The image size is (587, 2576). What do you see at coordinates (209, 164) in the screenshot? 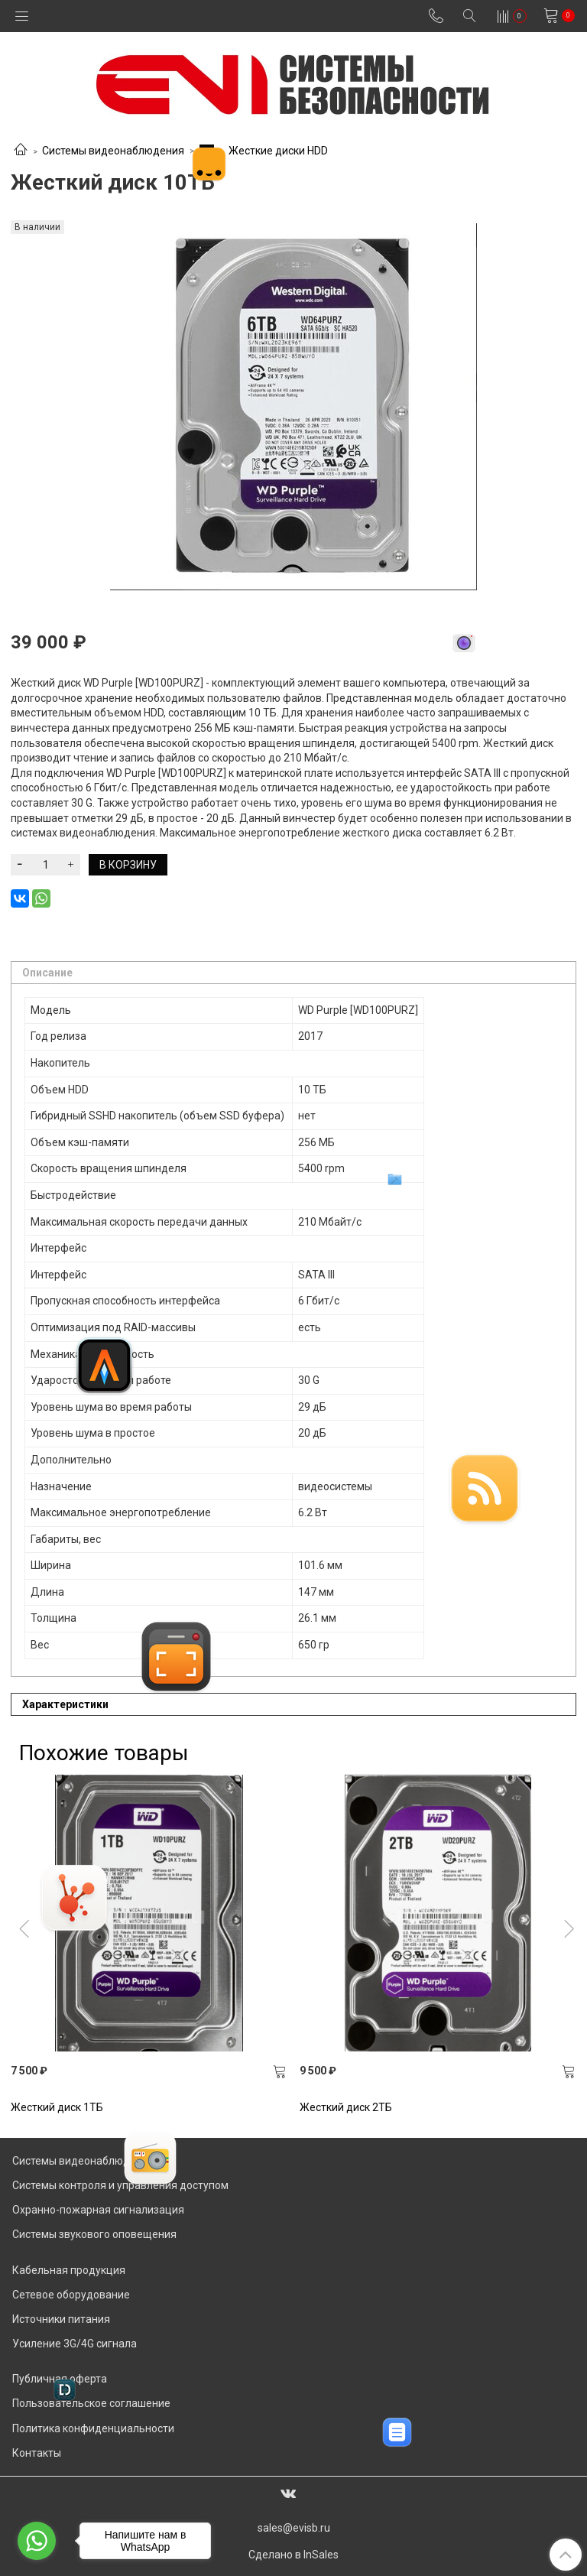
I see `launch Enter the Gungeon game` at bounding box center [209, 164].